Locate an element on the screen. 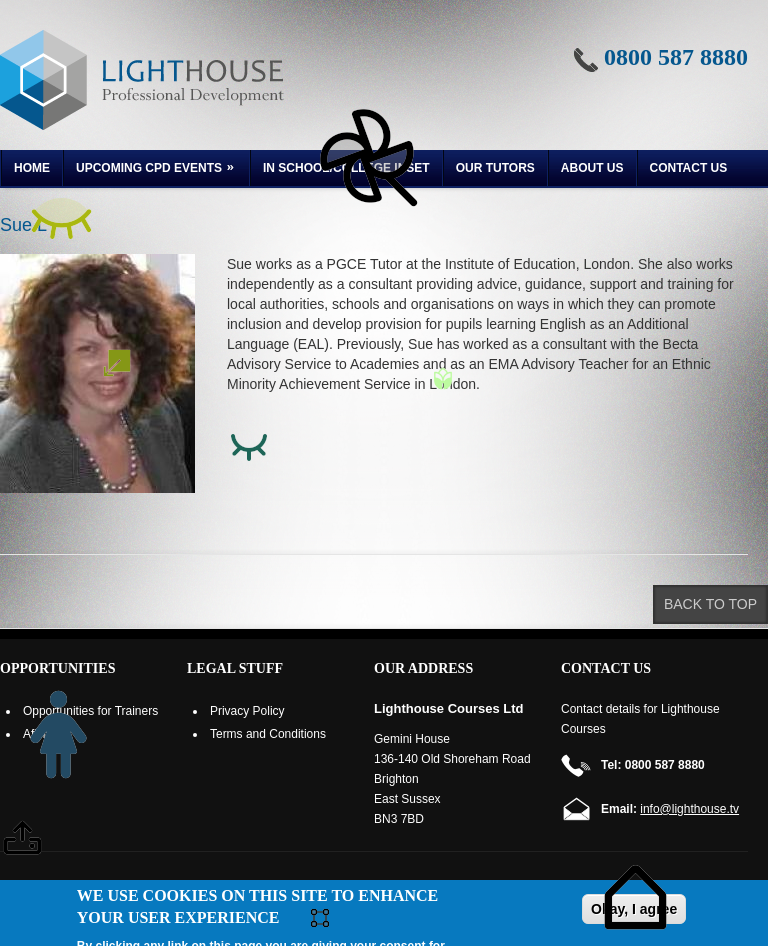 The width and height of the screenshot is (768, 946). decorative or playful element indicating a fun feature is located at coordinates (370, 159).